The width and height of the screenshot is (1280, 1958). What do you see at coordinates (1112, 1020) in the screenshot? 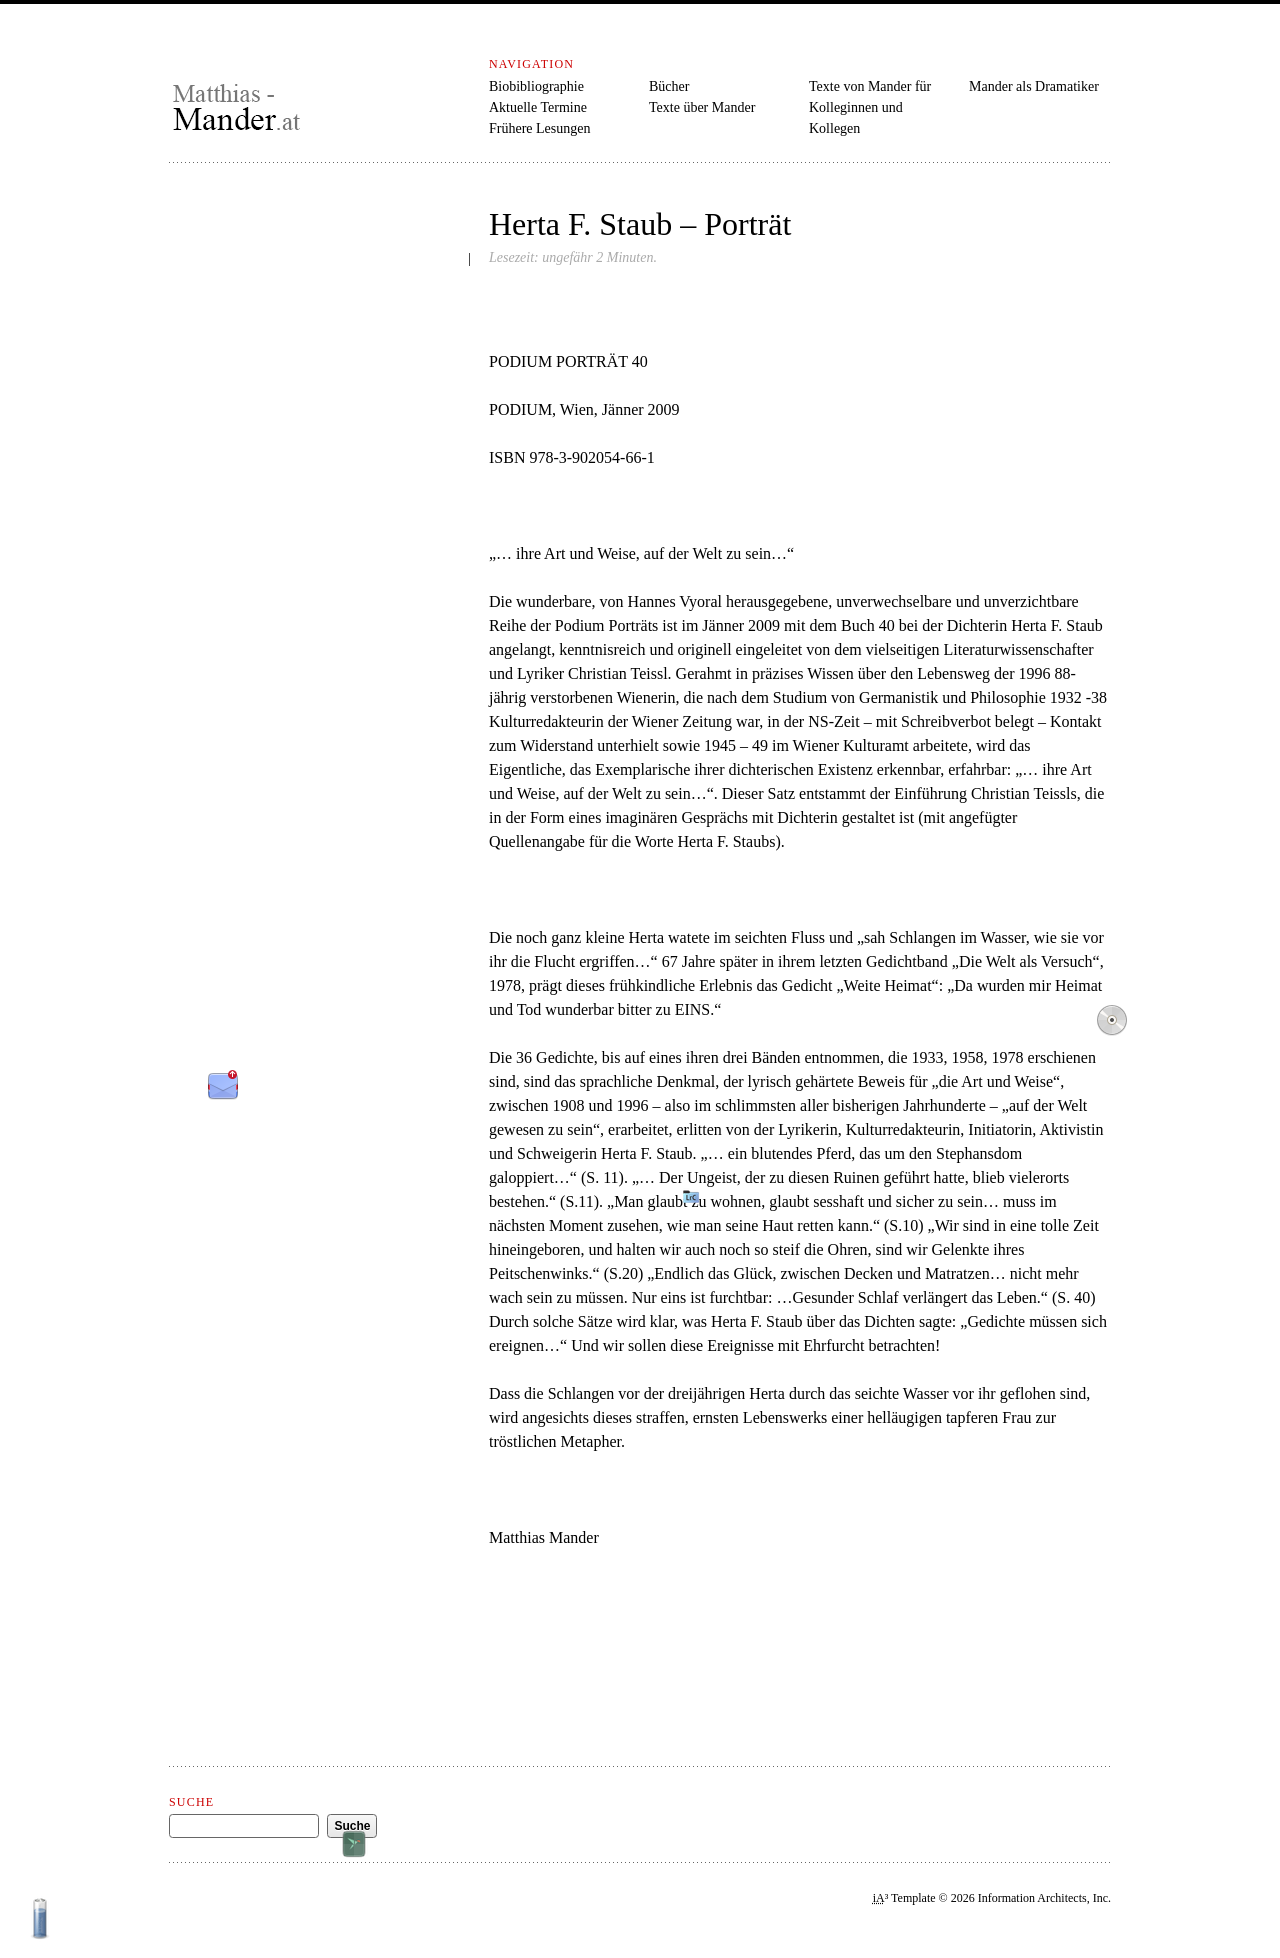
I see `access DVD-RAM drive or disc` at bounding box center [1112, 1020].